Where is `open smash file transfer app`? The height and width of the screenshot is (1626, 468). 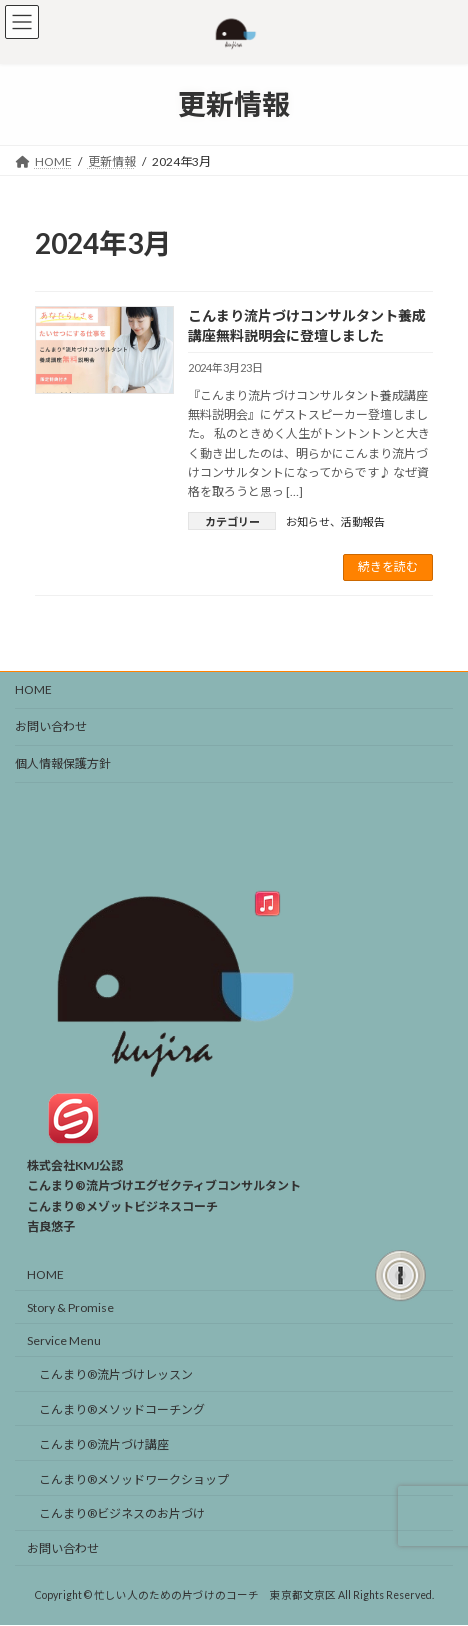 open smash file transfer app is located at coordinates (73, 1118).